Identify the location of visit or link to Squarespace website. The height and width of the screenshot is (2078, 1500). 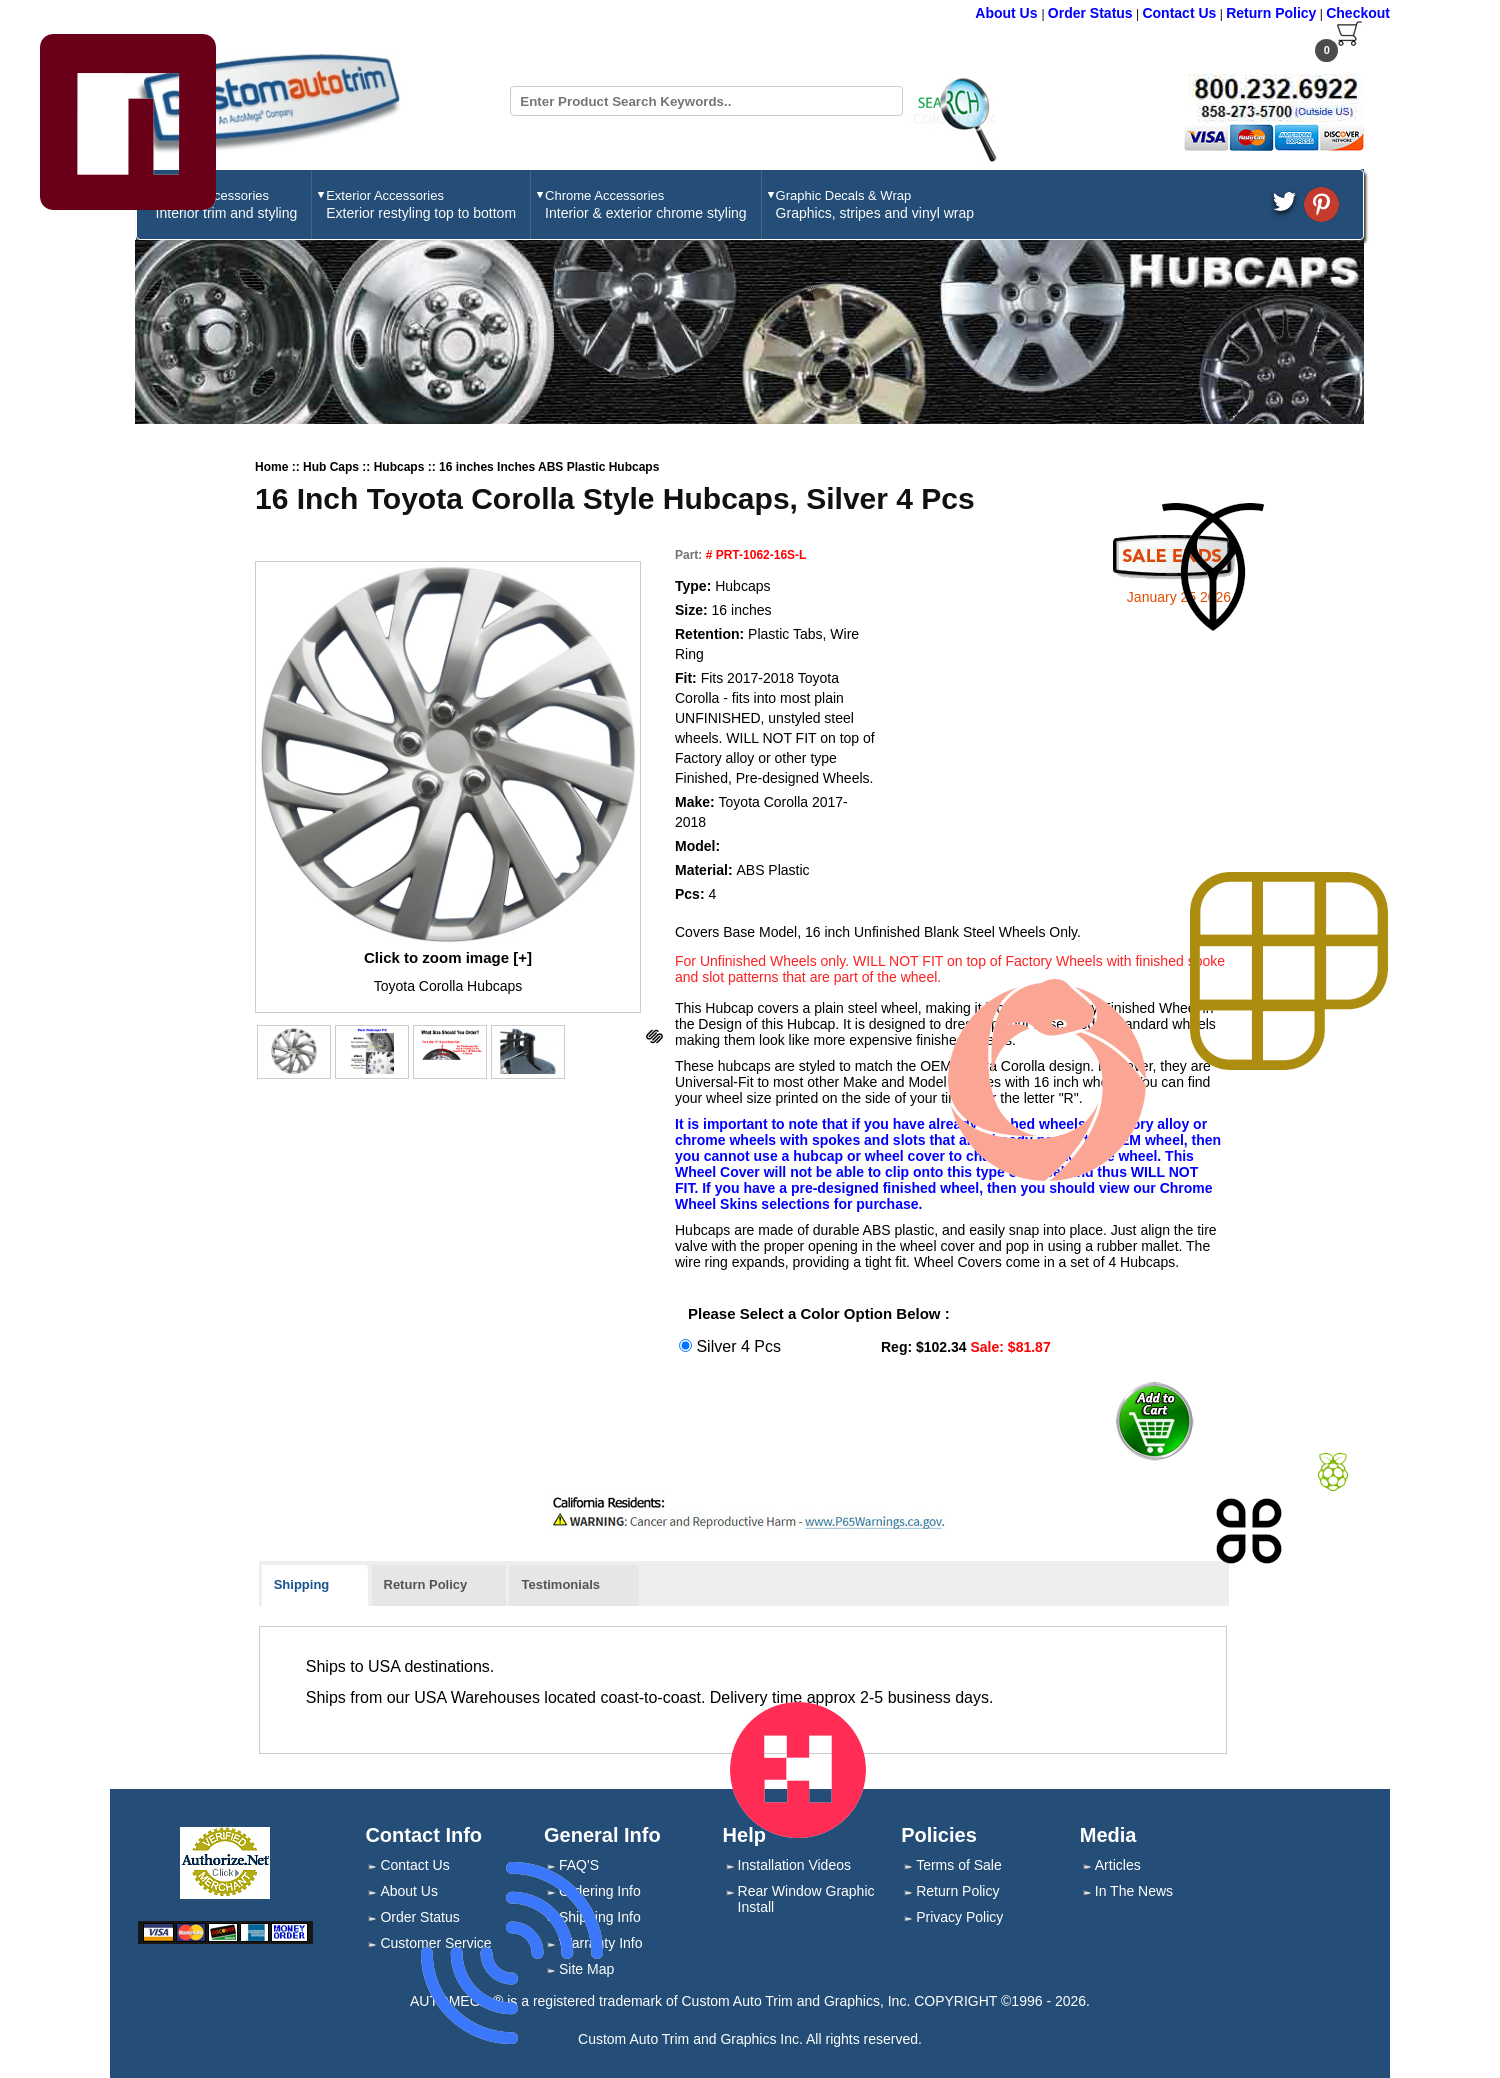
(654, 1036).